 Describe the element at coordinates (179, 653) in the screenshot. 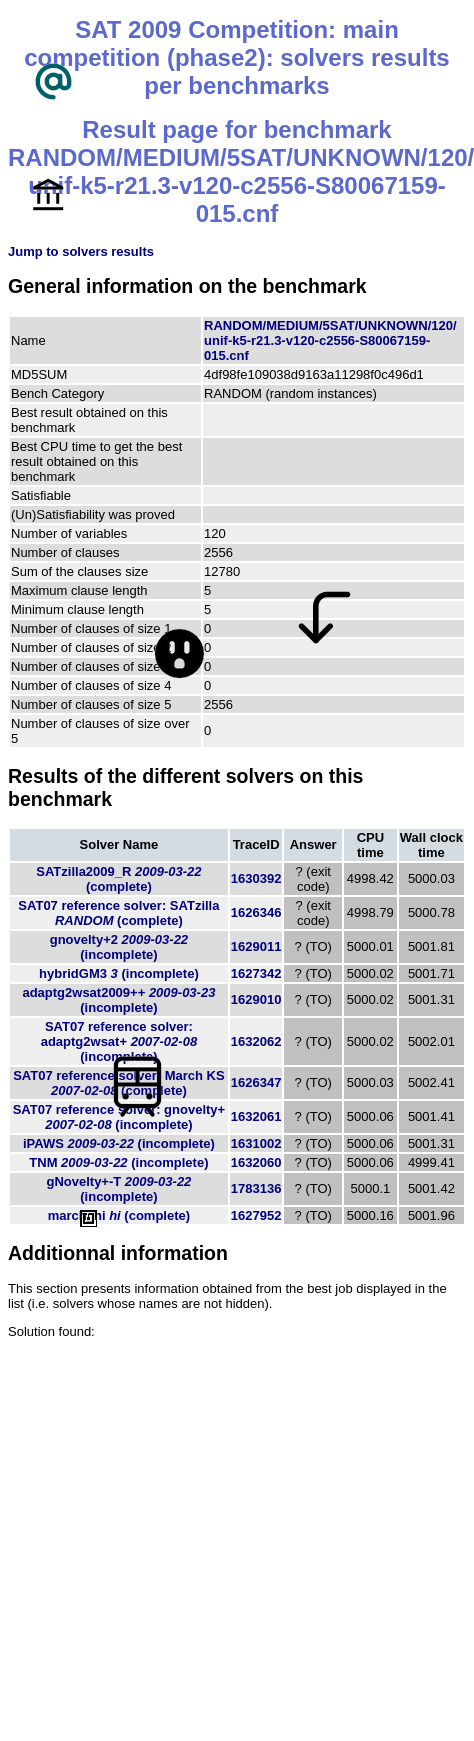

I see `indicates an electrical outlet or power socket` at that location.